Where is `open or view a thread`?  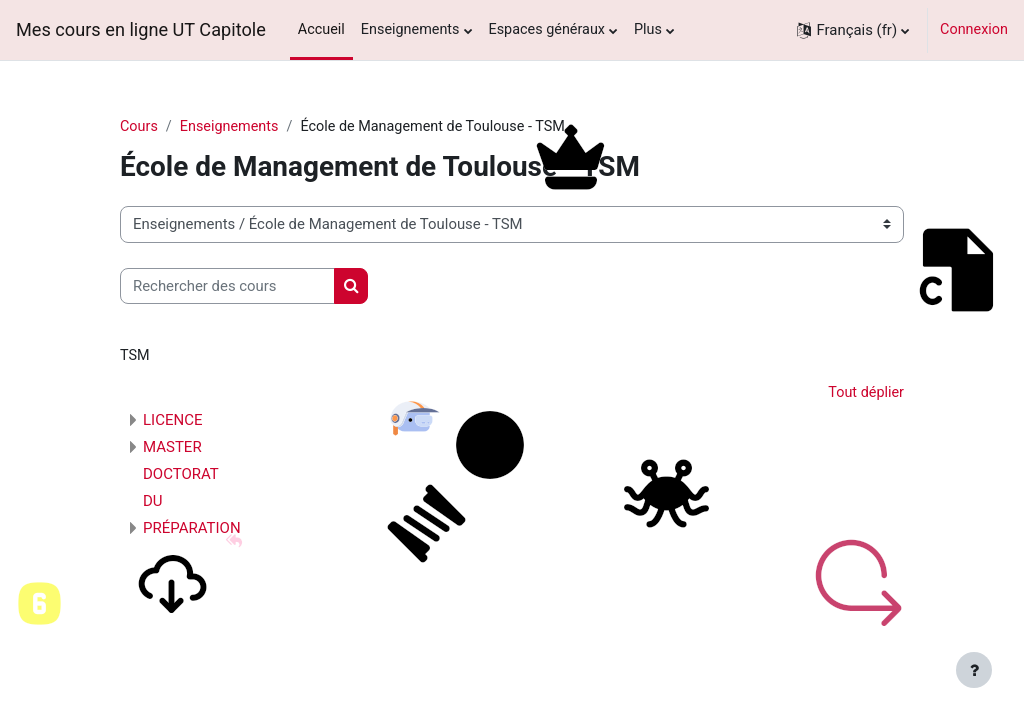
open or view a thread is located at coordinates (426, 523).